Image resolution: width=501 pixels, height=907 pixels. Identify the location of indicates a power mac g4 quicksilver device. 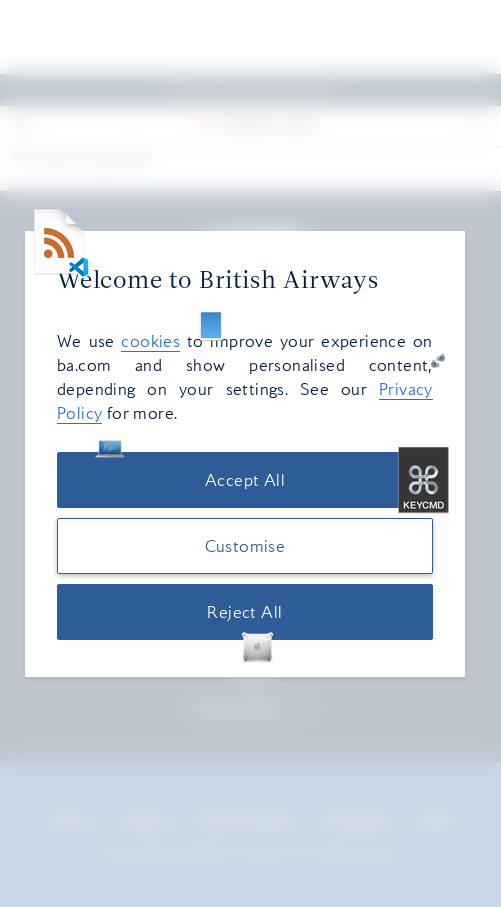
(257, 646).